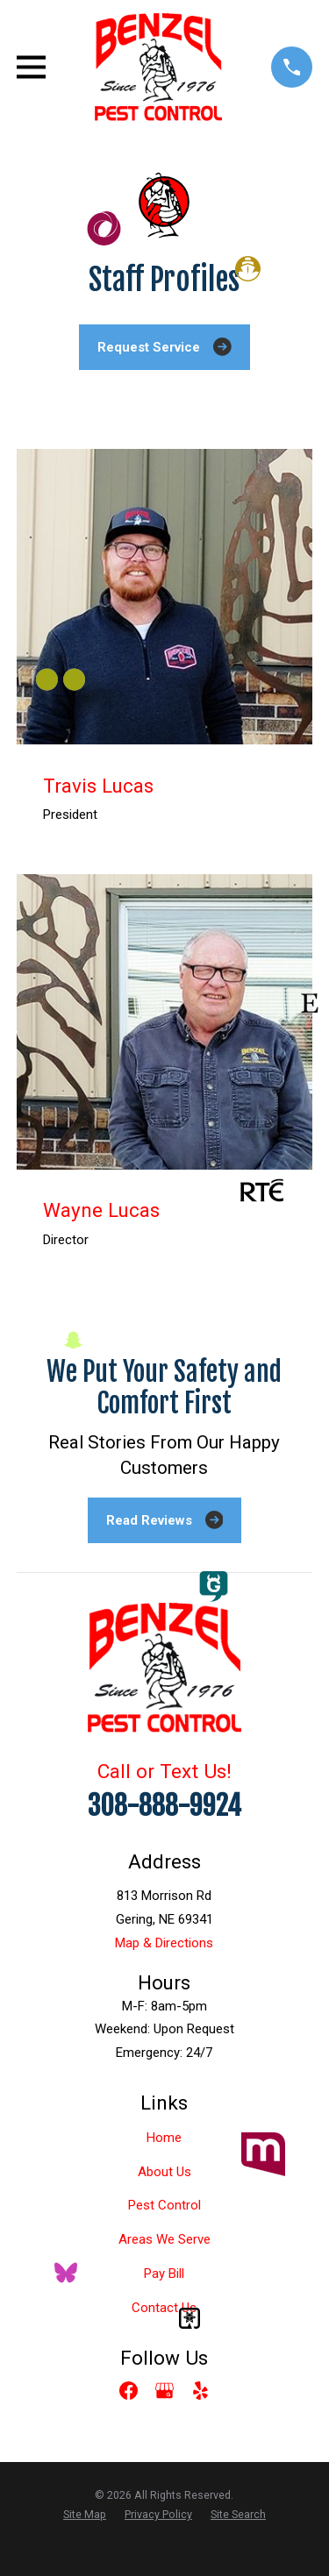 The height and width of the screenshot is (2576, 329). What do you see at coordinates (61, 680) in the screenshot?
I see `open Flickr app` at bounding box center [61, 680].